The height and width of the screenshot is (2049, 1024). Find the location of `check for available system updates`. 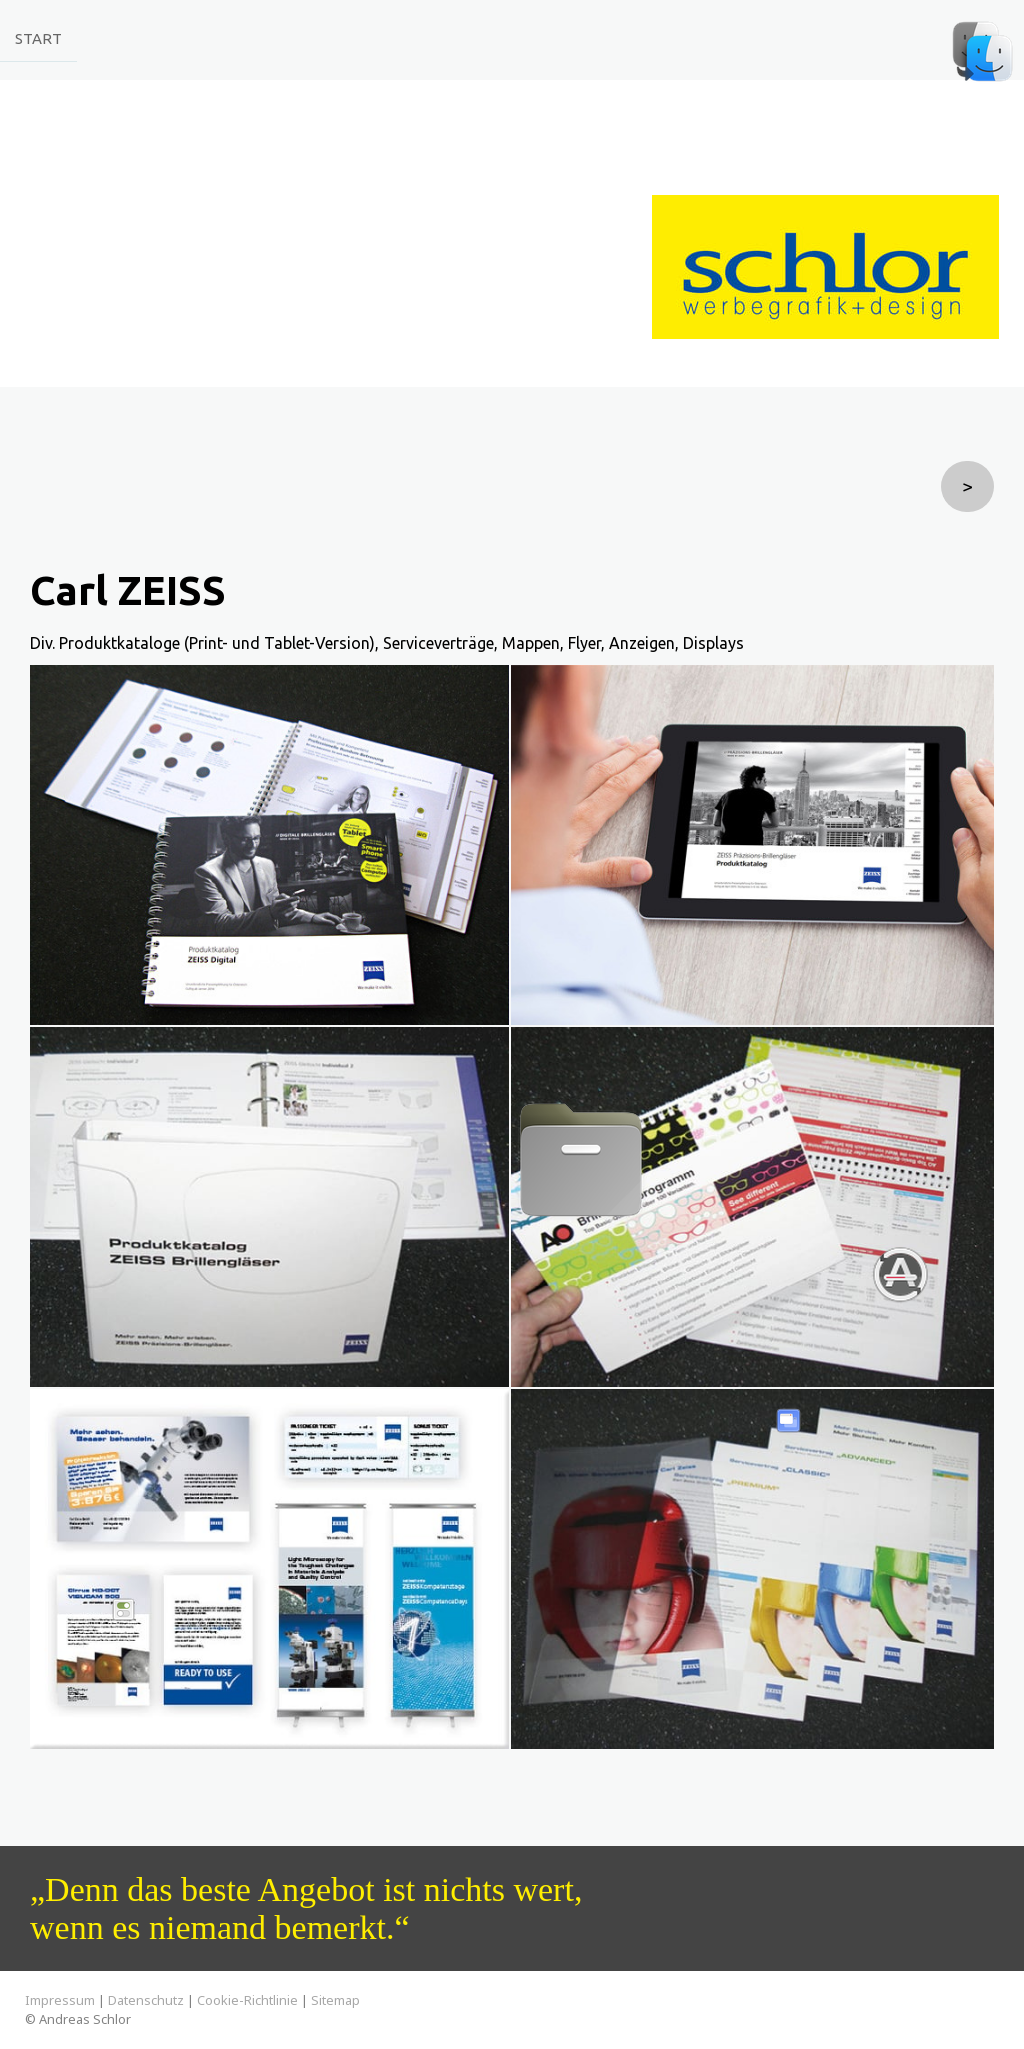

check for available system updates is located at coordinates (900, 1274).